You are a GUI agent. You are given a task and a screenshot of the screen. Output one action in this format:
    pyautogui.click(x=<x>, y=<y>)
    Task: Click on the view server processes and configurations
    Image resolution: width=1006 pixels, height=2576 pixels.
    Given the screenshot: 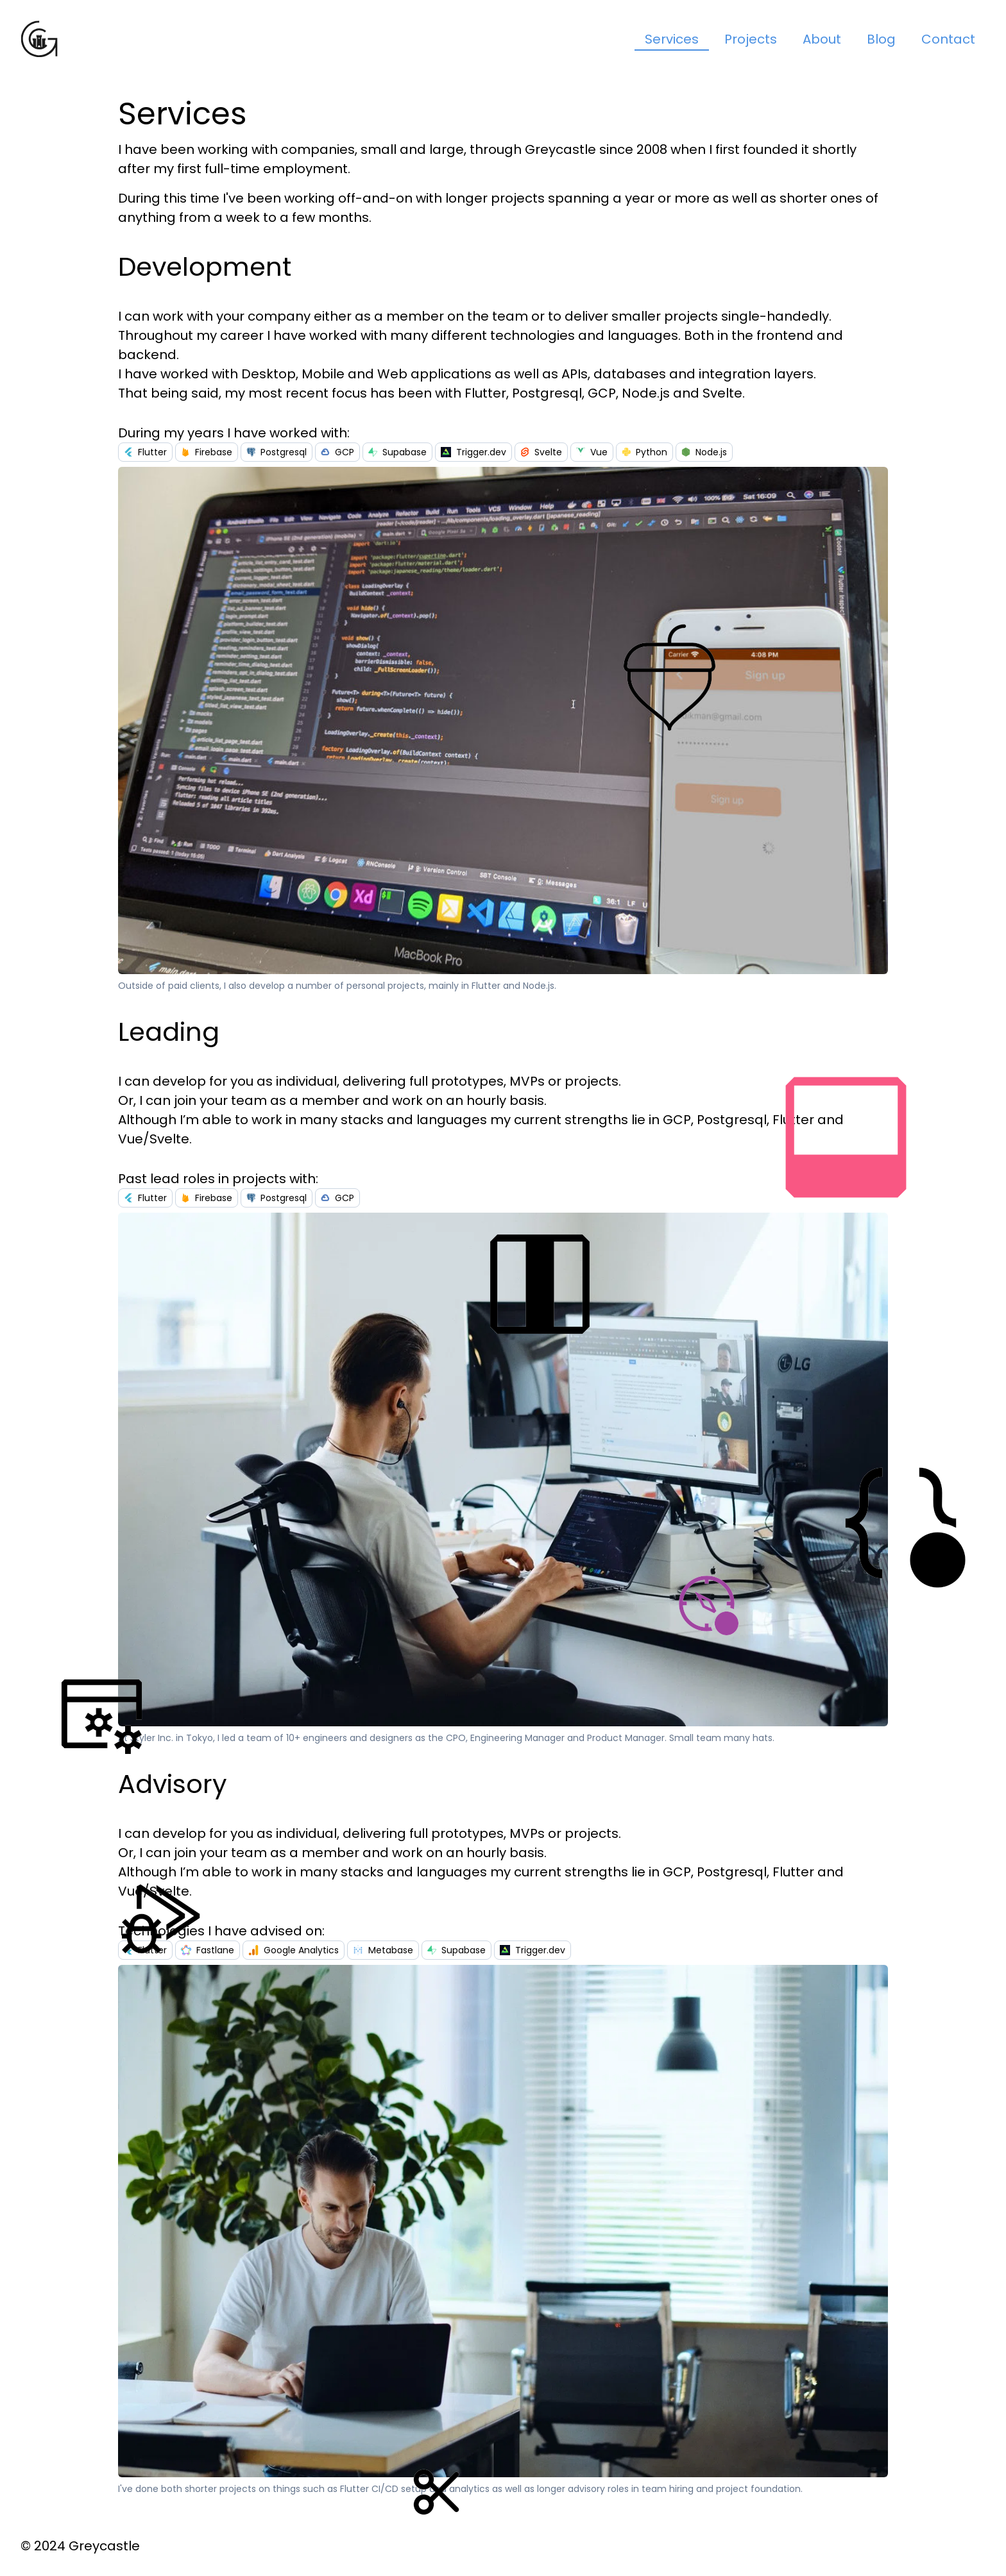 What is the action you would take?
    pyautogui.click(x=101, y=1713)
    